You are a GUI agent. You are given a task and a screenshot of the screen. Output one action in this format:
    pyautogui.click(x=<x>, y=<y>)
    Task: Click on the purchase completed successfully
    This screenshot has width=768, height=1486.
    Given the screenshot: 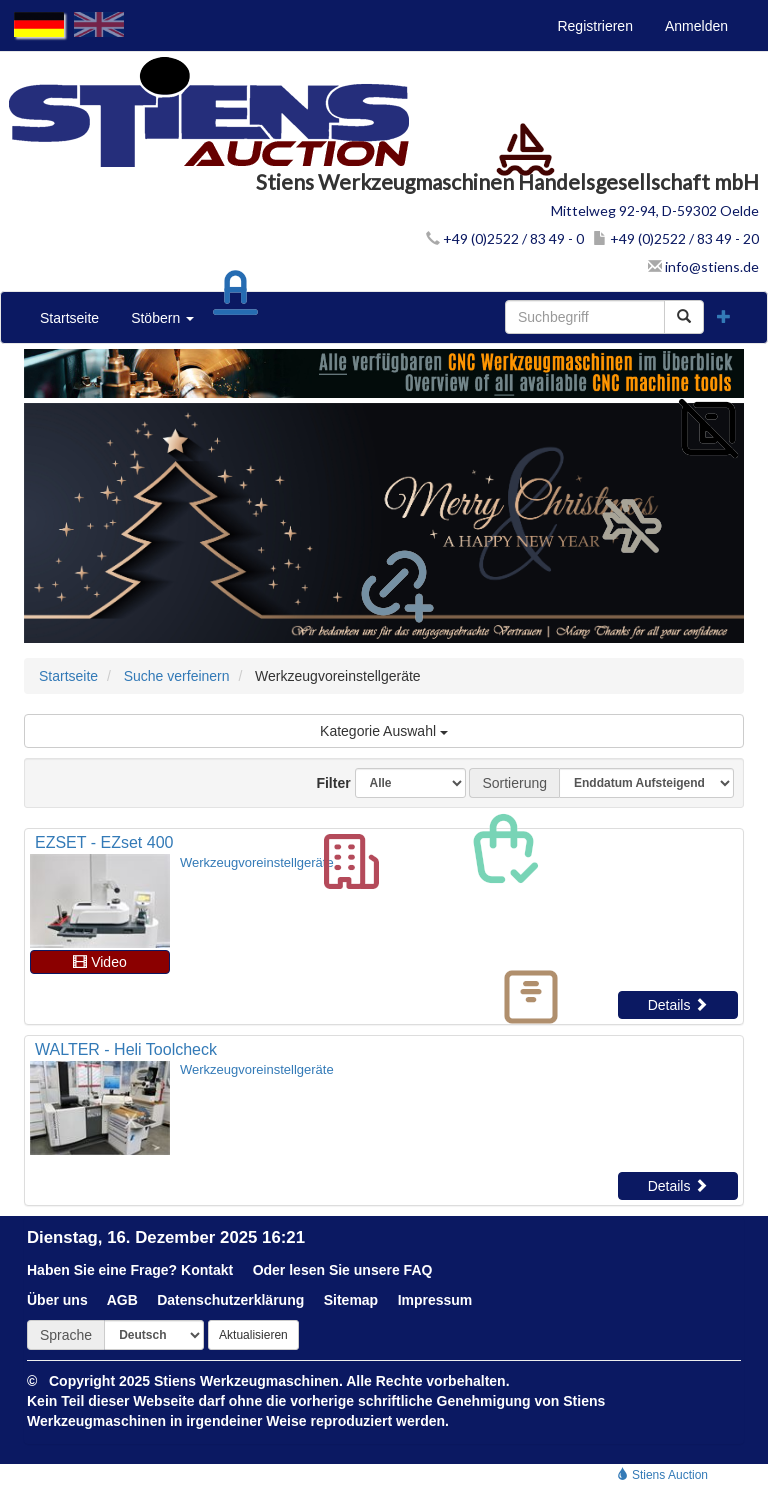 What is the action you would take?
    pyautogui.click(x=503, y=848)
    